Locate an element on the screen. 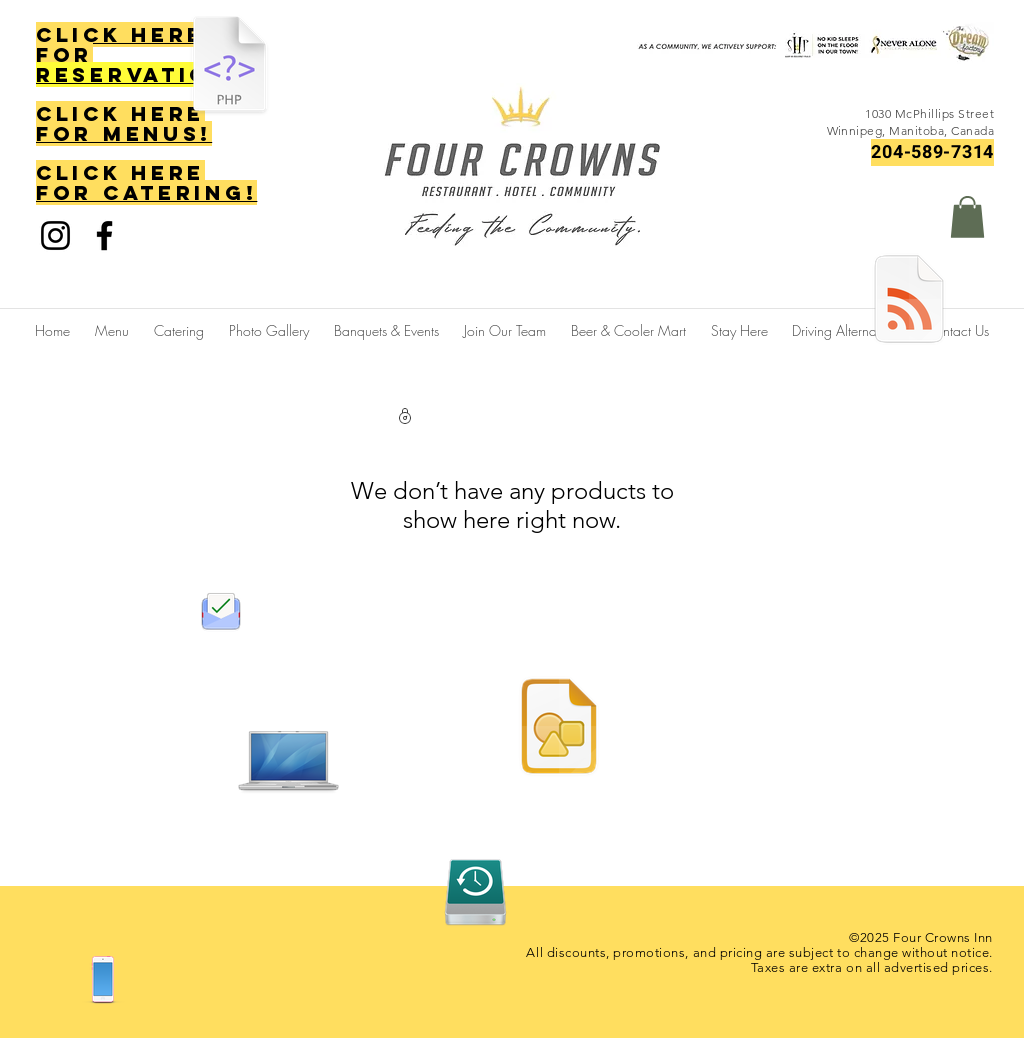 The width and height of the screenshot is (1024, 1038). iPod Touch device connected is located at coordinates (103, 980).